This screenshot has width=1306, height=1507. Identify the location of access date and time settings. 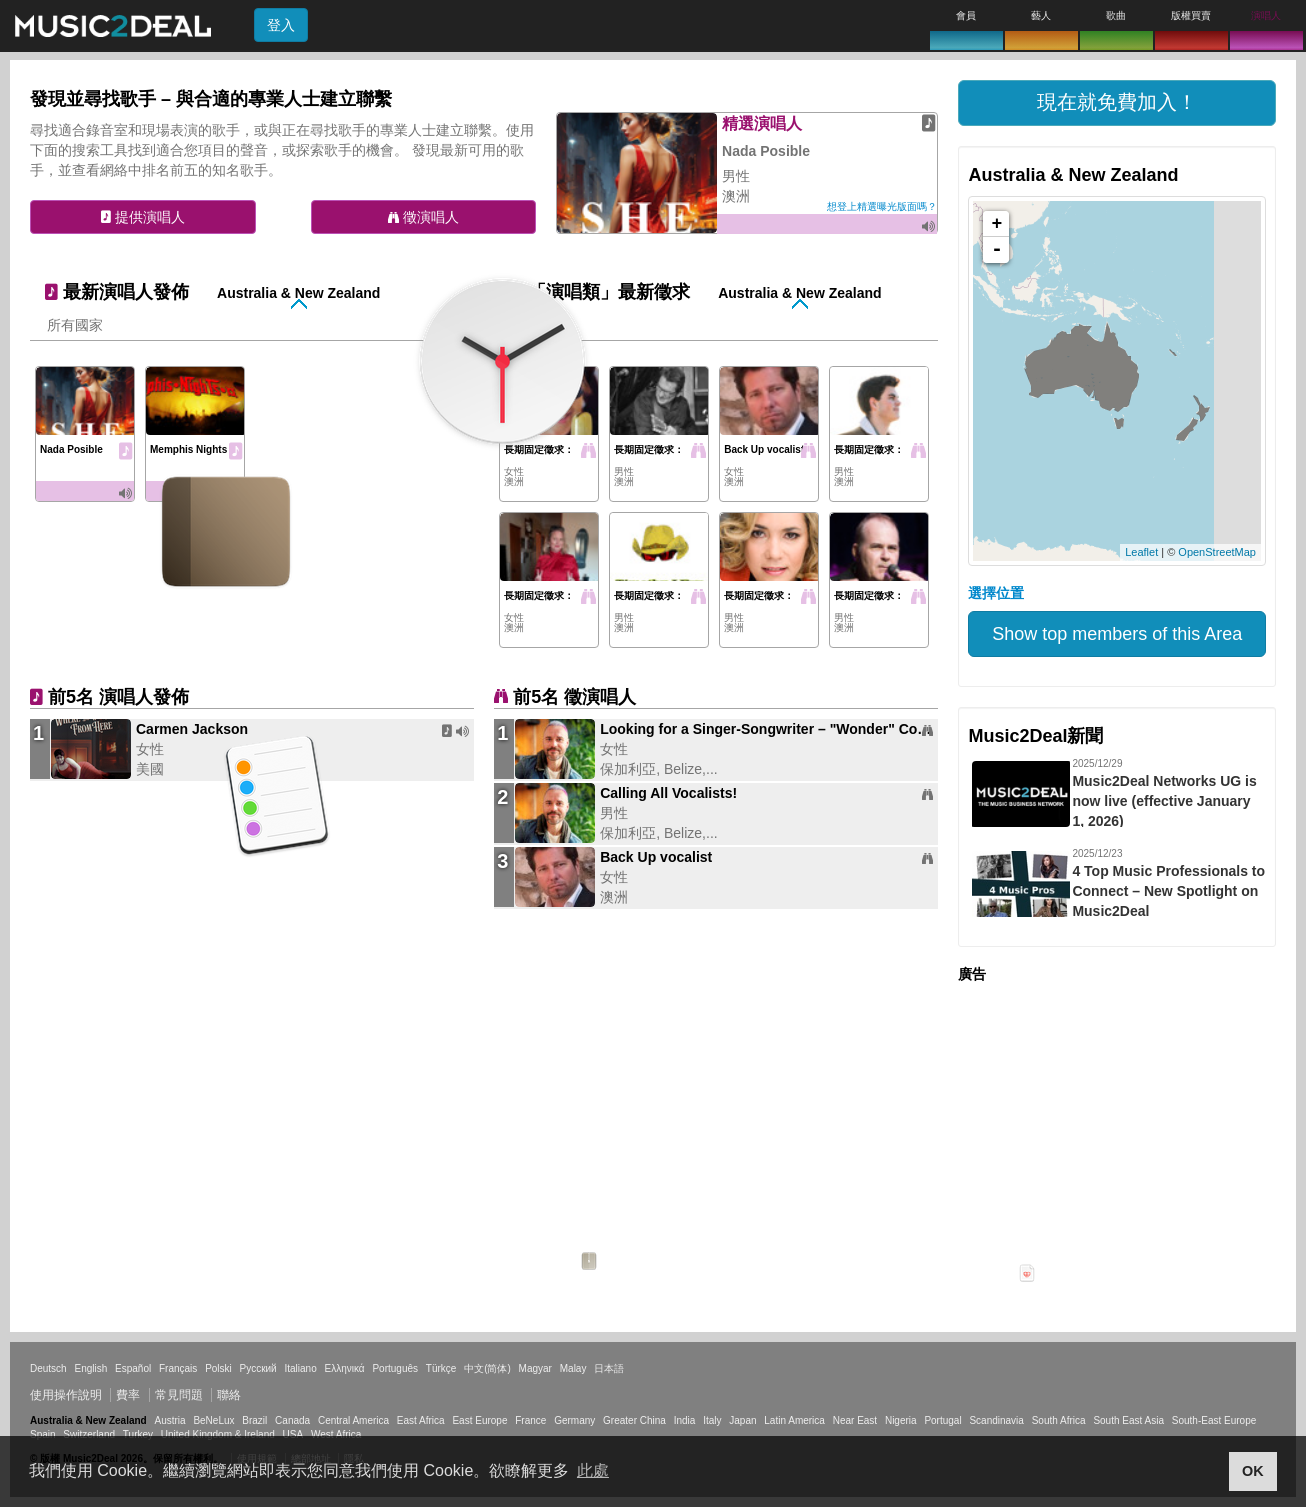
(502, 361).